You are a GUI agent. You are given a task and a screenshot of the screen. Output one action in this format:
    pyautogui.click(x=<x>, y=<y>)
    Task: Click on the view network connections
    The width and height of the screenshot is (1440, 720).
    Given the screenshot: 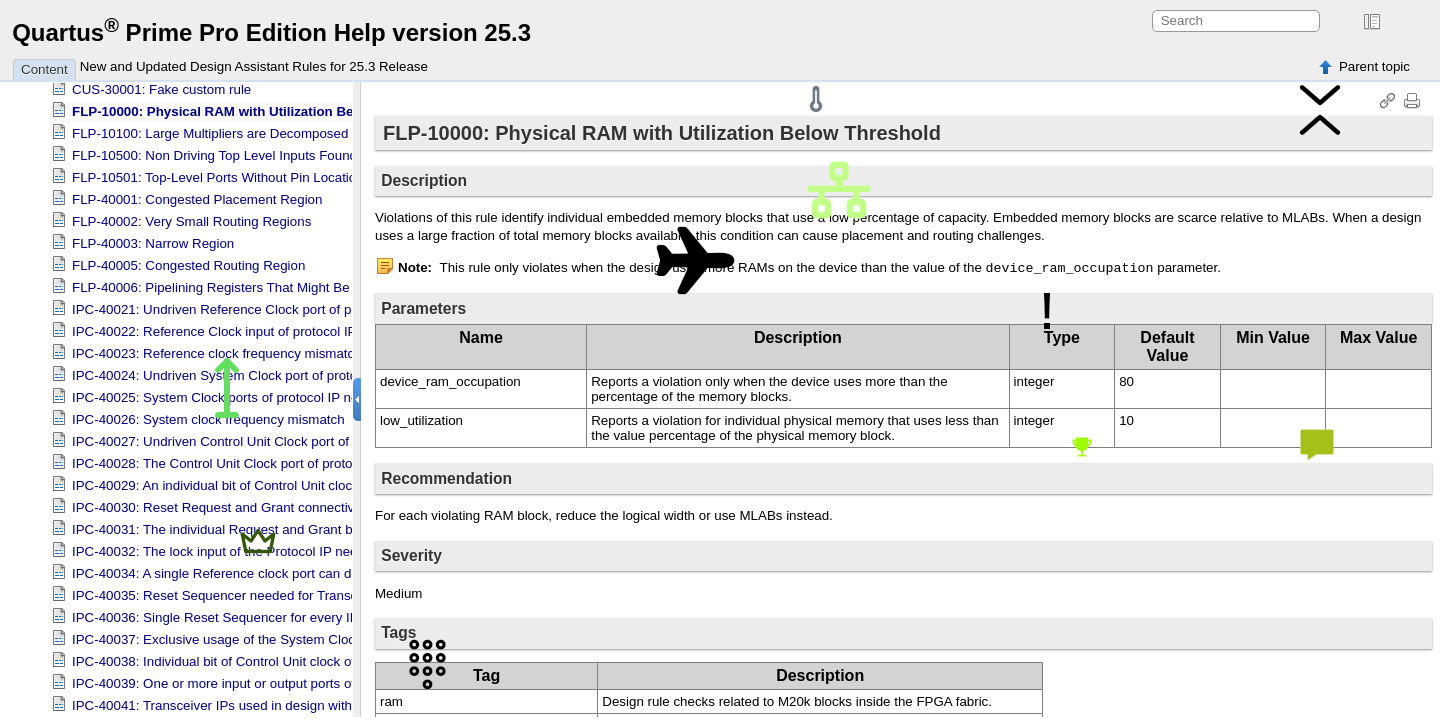 What is the action you would take?
    pyautogui.click(x=839, y=191)
    